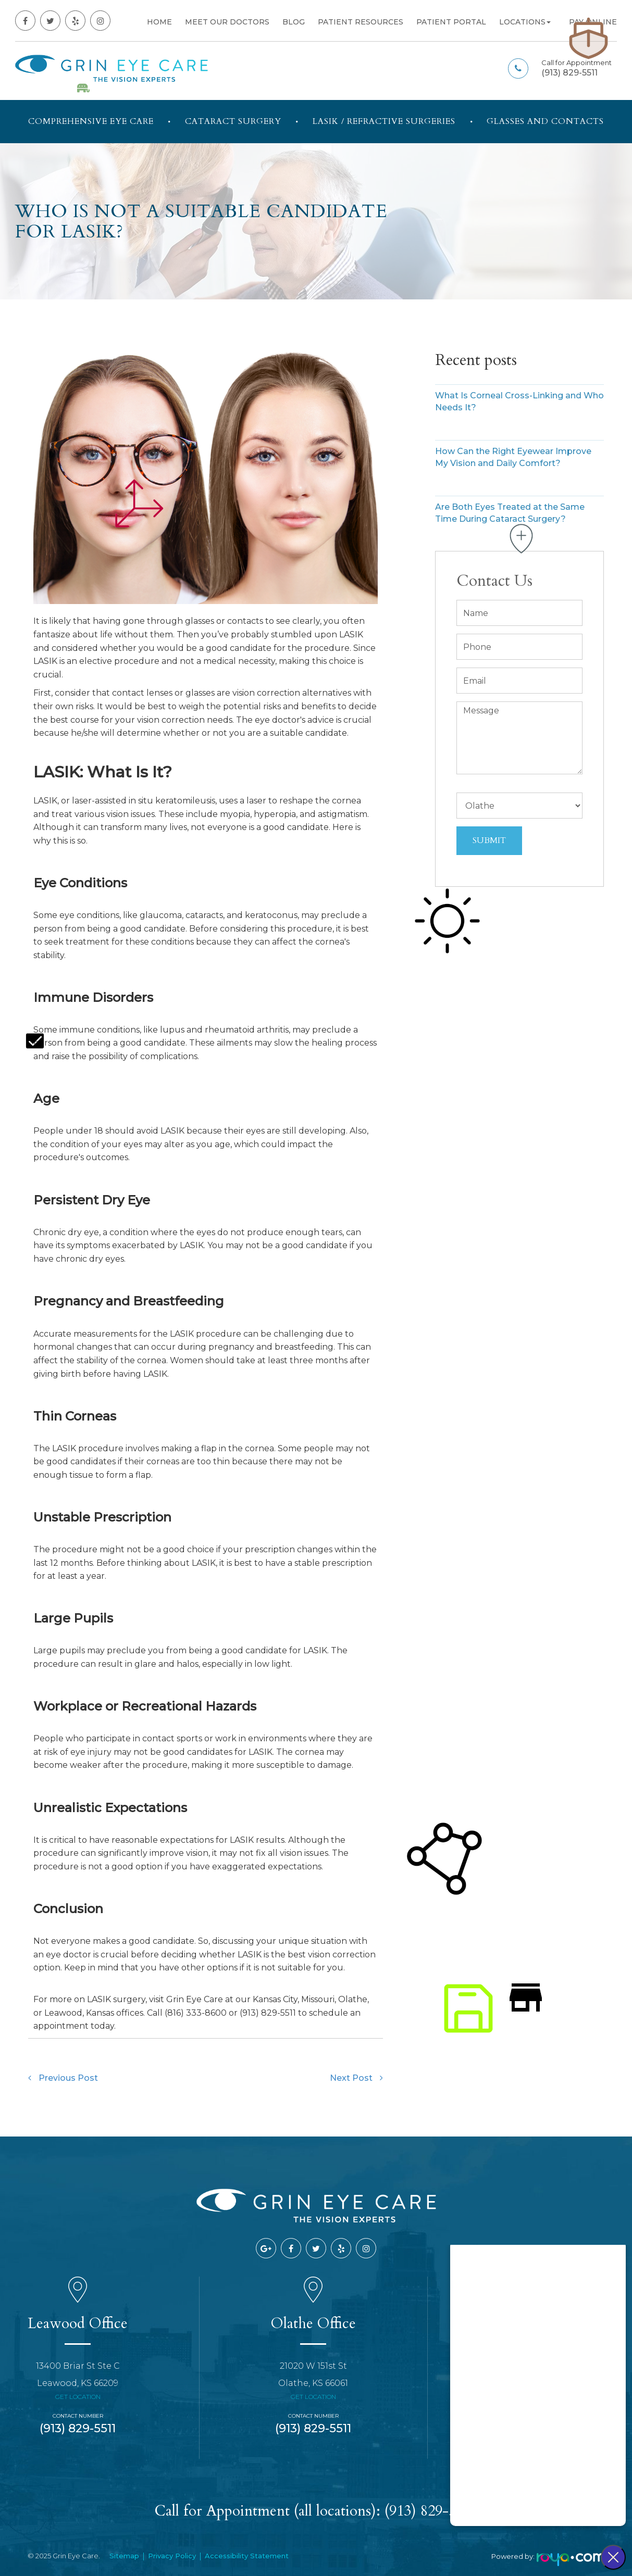 The image size is (632, 2576). Describe the element at coordinates (526, 1997) in the screenshot. I see `browse or open the store` at that location.